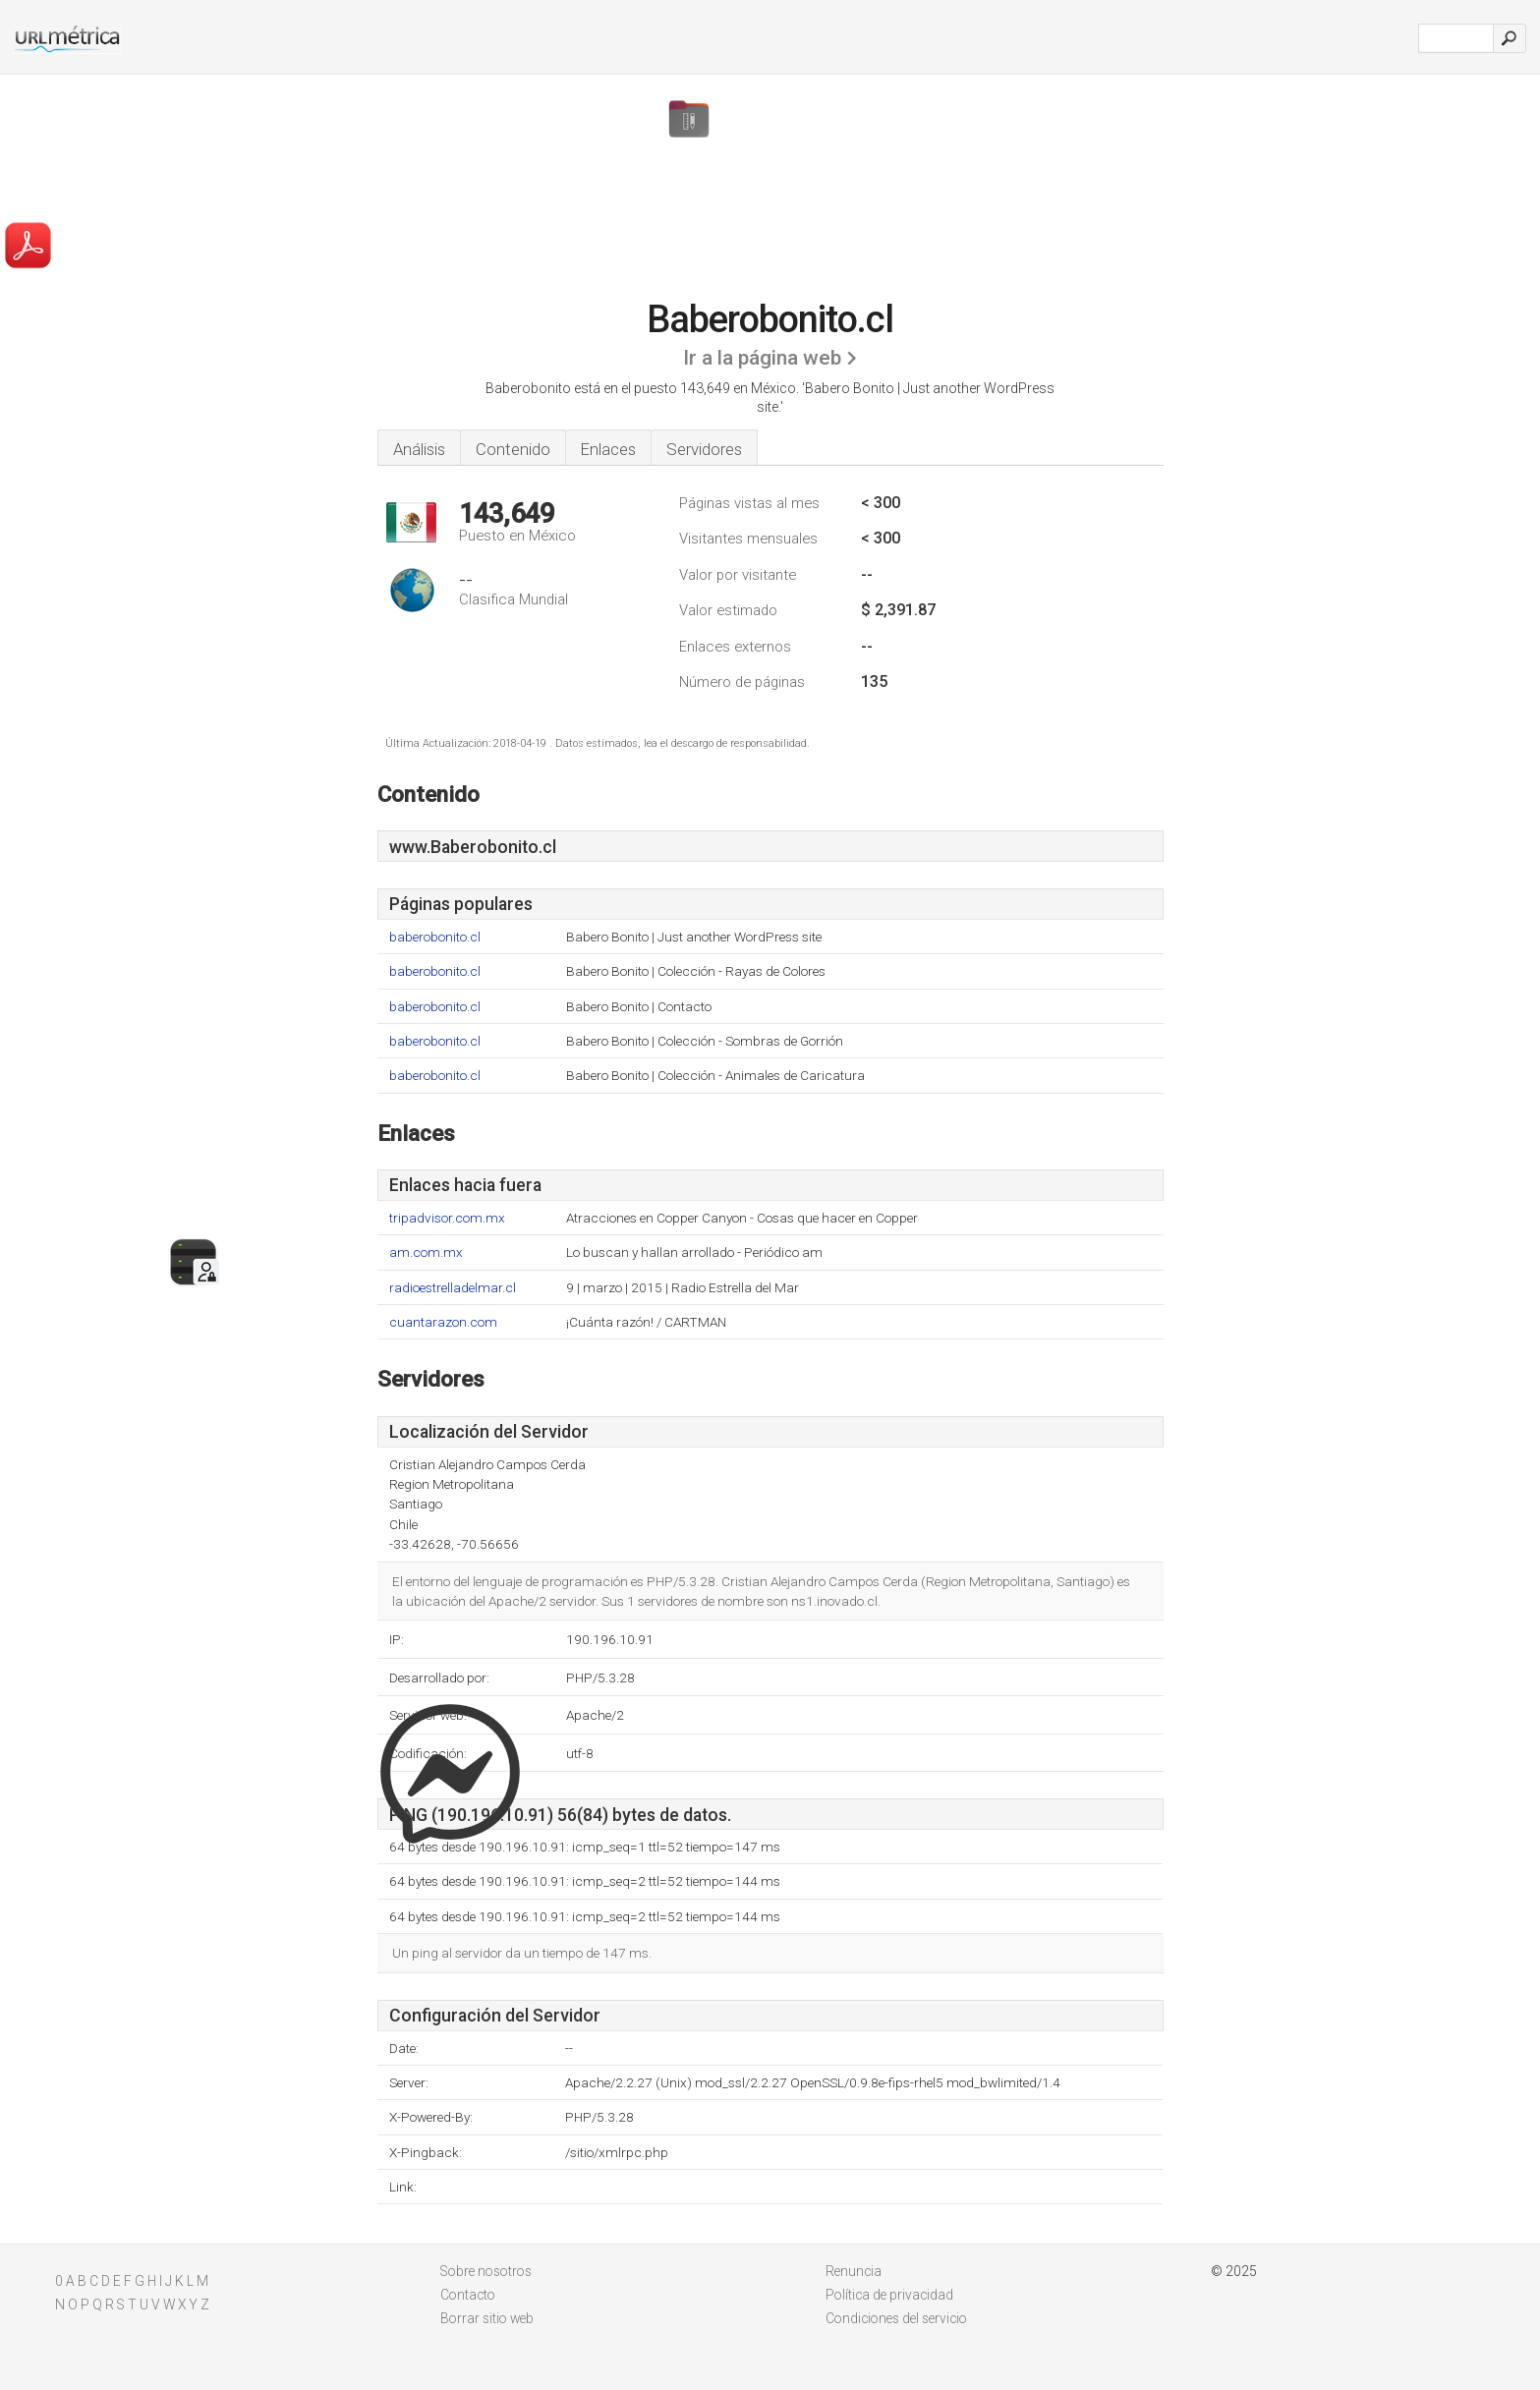 The width and height of the screenshot is (1540, 2390). Describe the element at coordinates (450, 1774) in the screenshot. I see `open Caprine, a Facebook Messenger desktop client` at that location.